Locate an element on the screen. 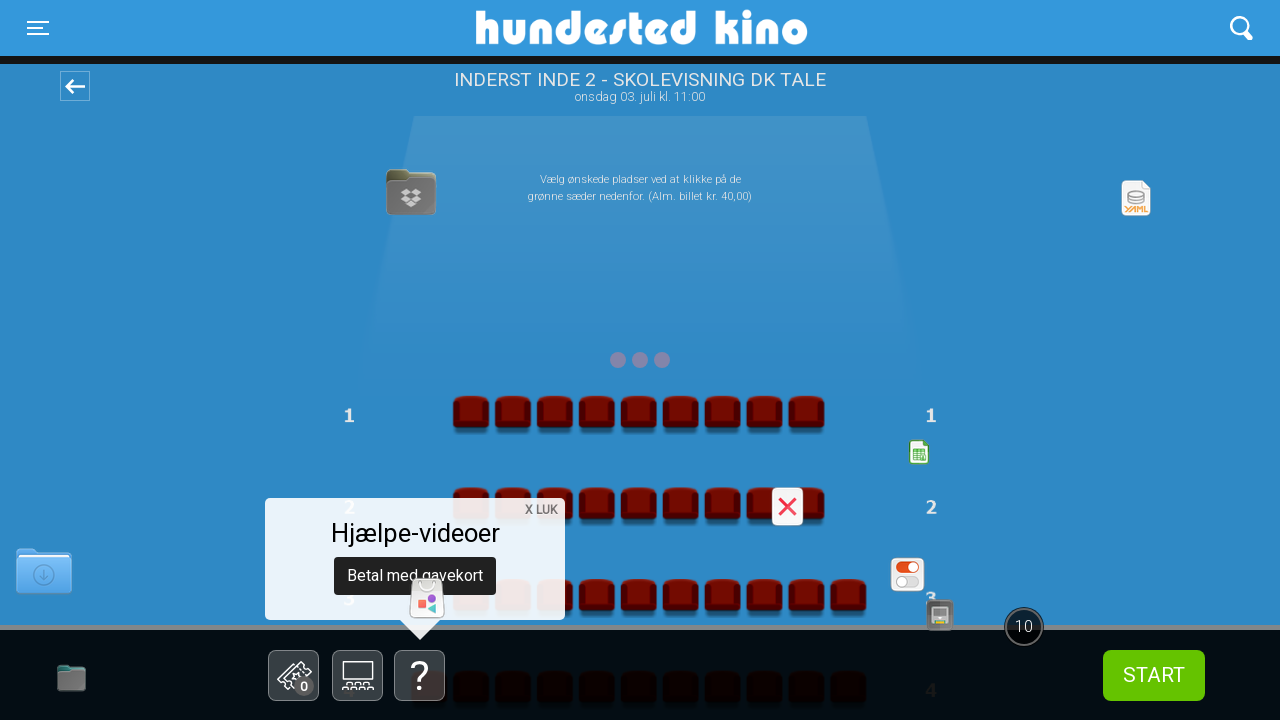 The image size is (1280, 720). libreoffice calc spreadsheet template file is located at coordinates (919, 452).